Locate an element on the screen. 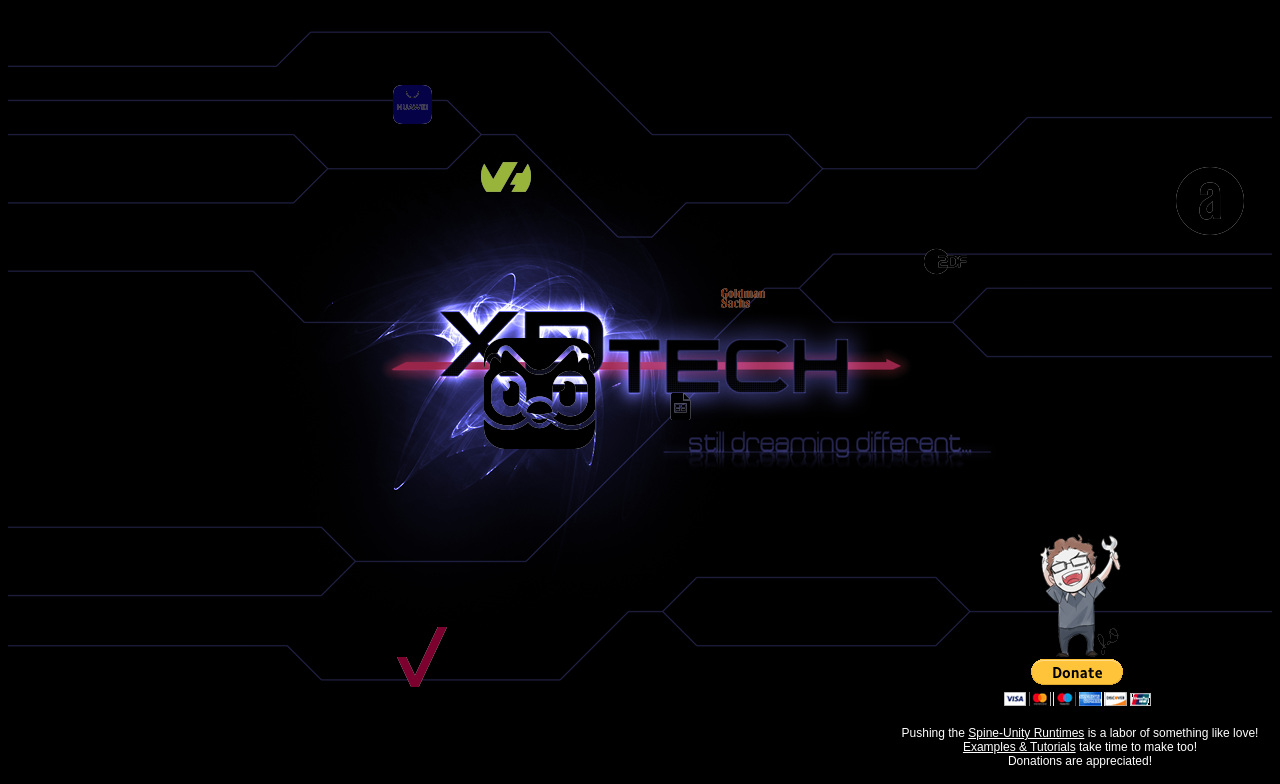 The width and height of the screenshot is (1280, 784). OVH cloud hosting services logo is located at coordinates (506, 177).